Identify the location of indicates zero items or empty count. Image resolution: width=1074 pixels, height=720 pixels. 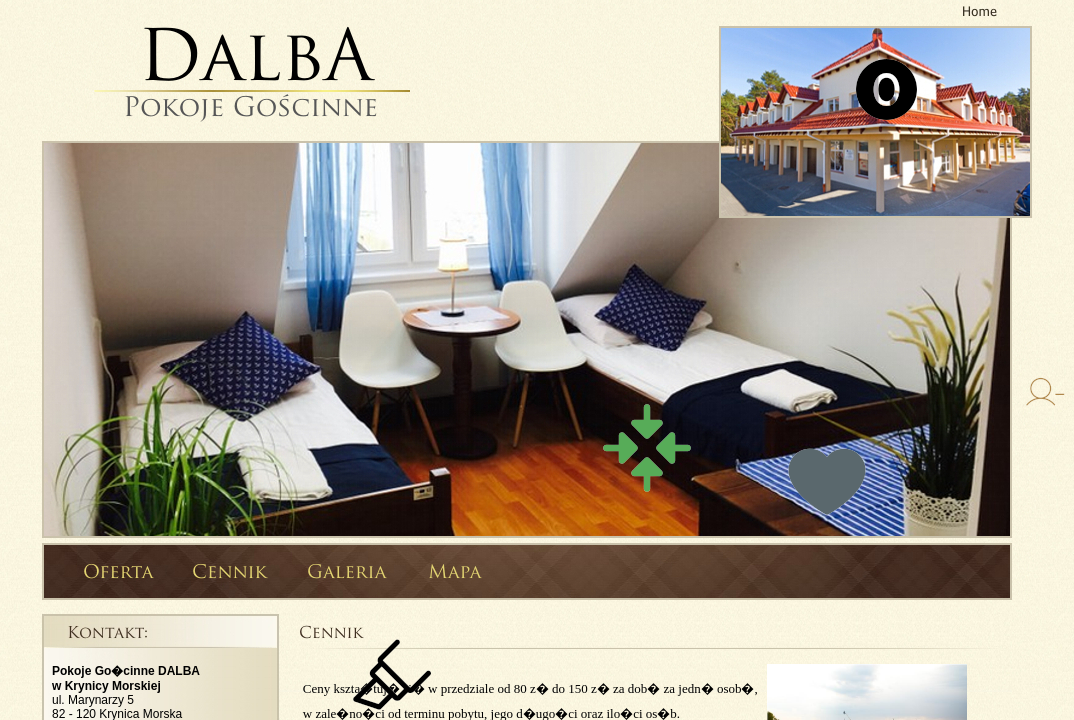
(886, 89).